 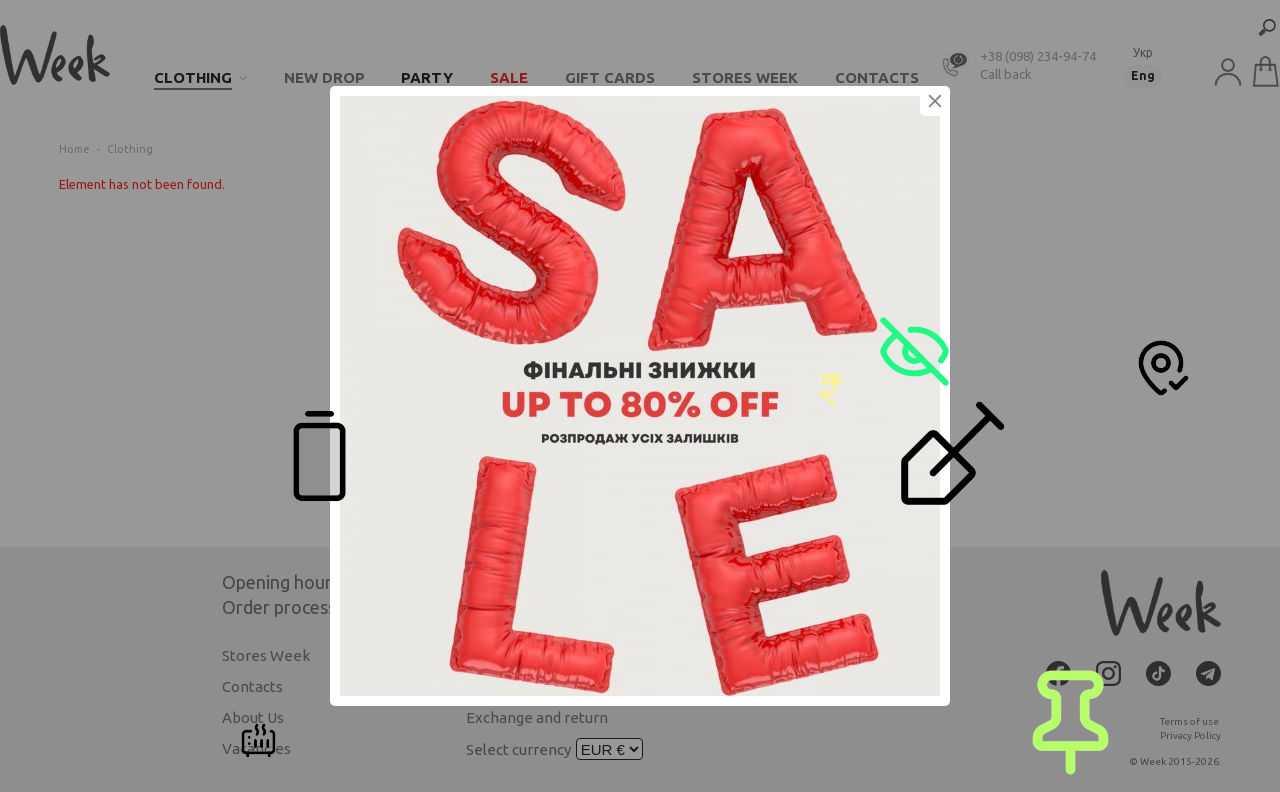 What do you see at coordinates (830, 390) in the screenshot?
I see `view prices in Indian rupees` at bounding box center [830, 390].